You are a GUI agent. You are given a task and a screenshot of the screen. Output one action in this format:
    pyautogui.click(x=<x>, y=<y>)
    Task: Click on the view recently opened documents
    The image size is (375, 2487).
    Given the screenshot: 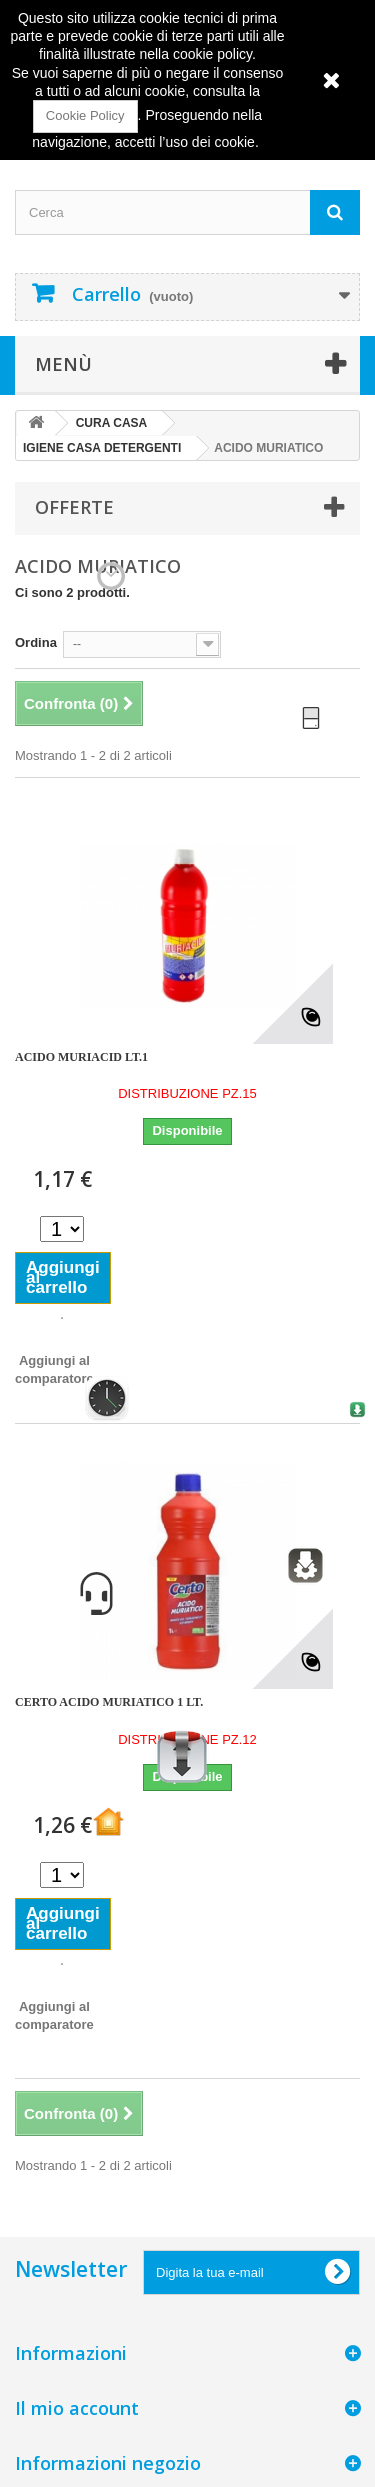 What is the action you would take?
    pyautogui.click(x=112, y=577)
    